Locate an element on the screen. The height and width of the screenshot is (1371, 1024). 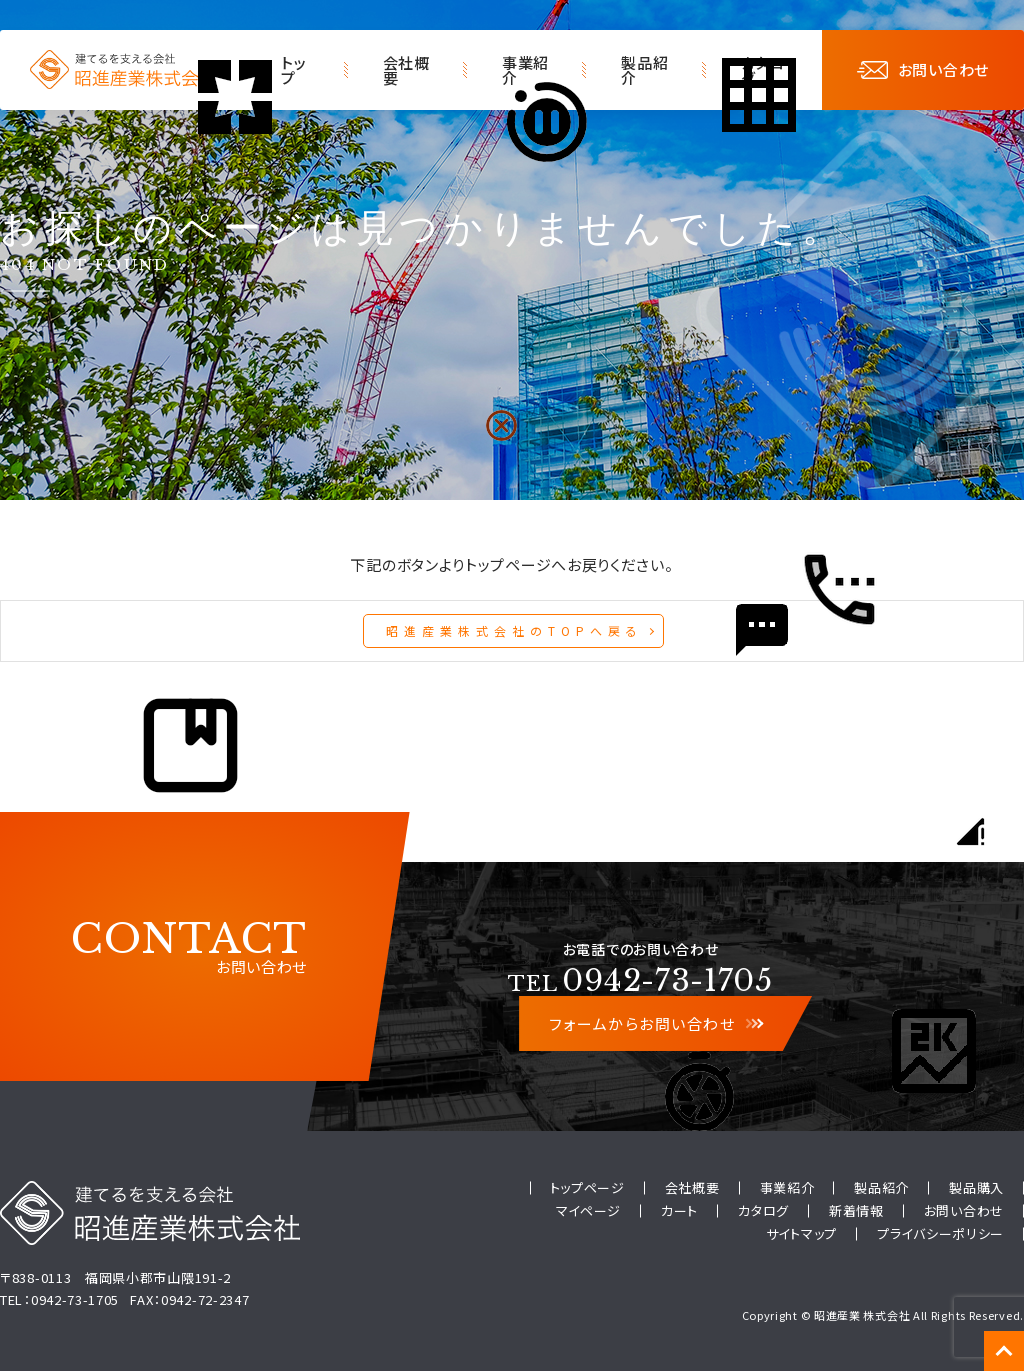
playstation cross button symbol is located at coordinates (501, 425).